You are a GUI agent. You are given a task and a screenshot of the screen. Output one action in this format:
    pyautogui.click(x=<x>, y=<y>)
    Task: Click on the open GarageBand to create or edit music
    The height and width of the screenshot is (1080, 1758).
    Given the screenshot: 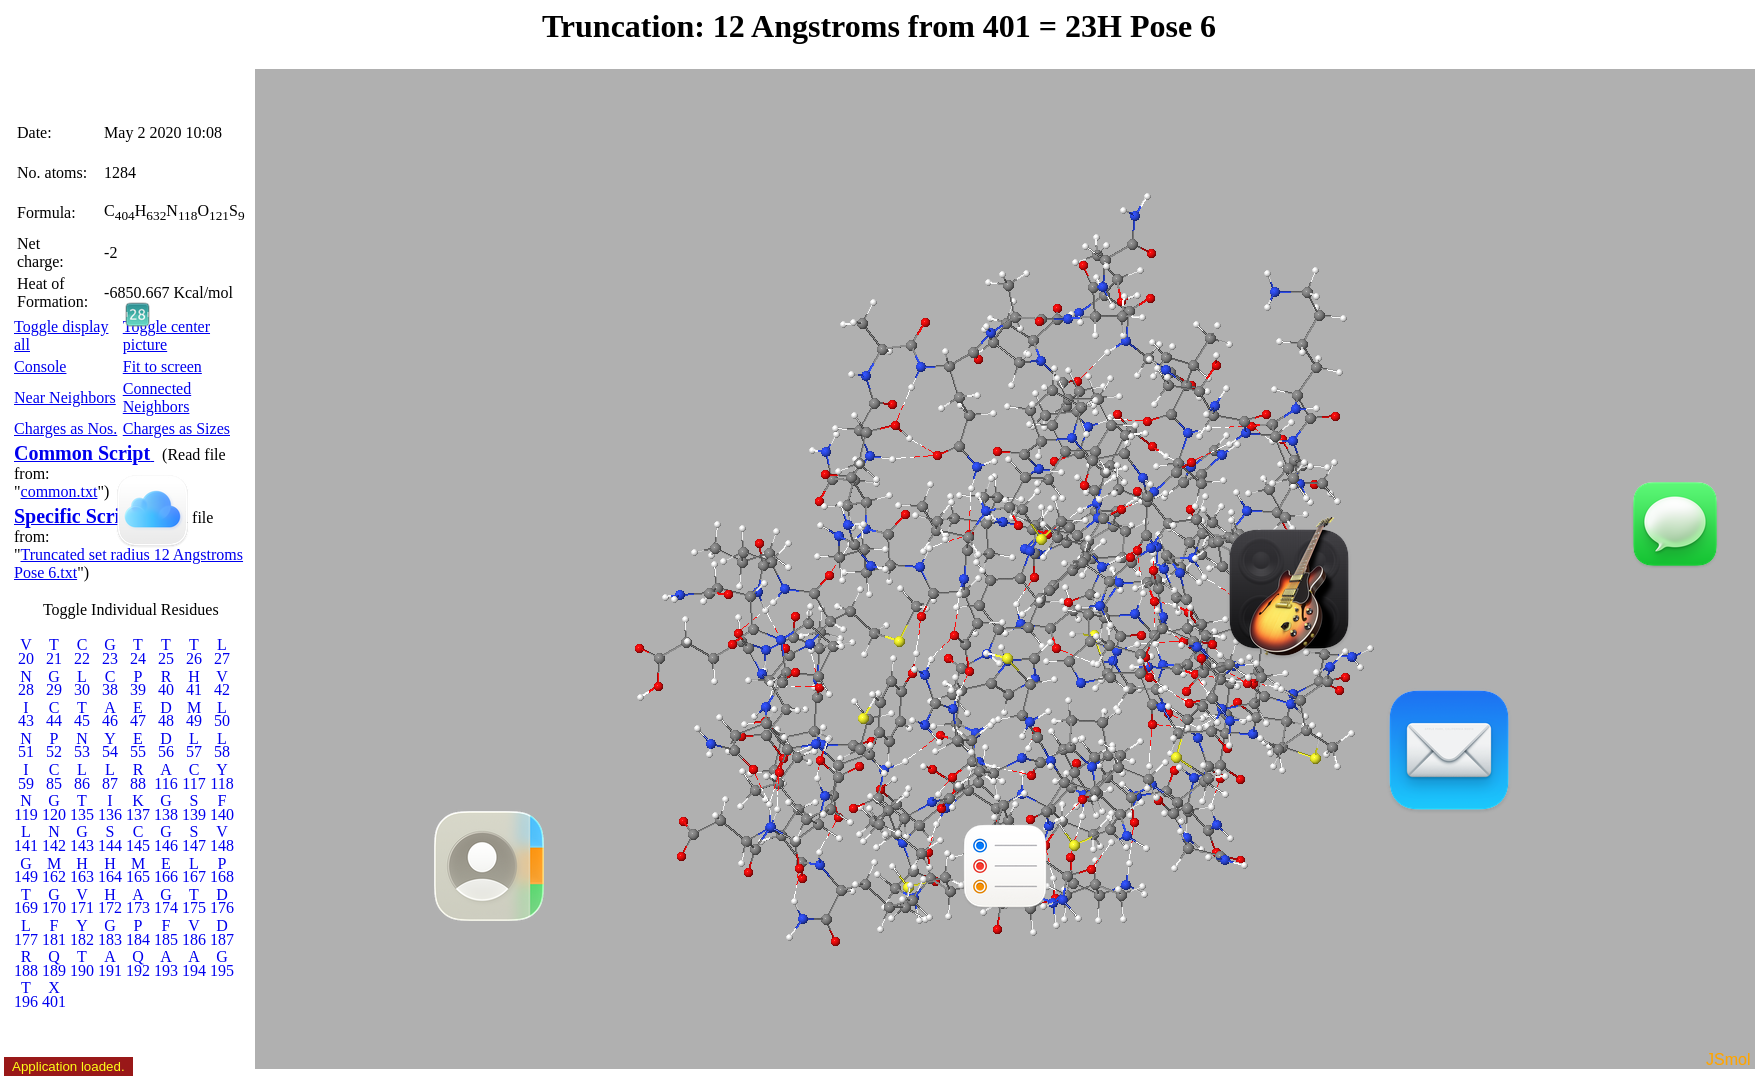 What is the action you would take?
    pyautogui.click(x=1289, y=589)
    